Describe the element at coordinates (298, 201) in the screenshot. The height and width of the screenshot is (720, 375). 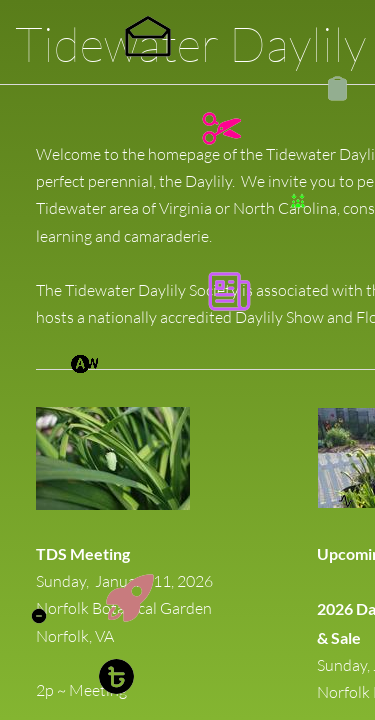
I see `distribute tasks or assignments to team members` at that location.